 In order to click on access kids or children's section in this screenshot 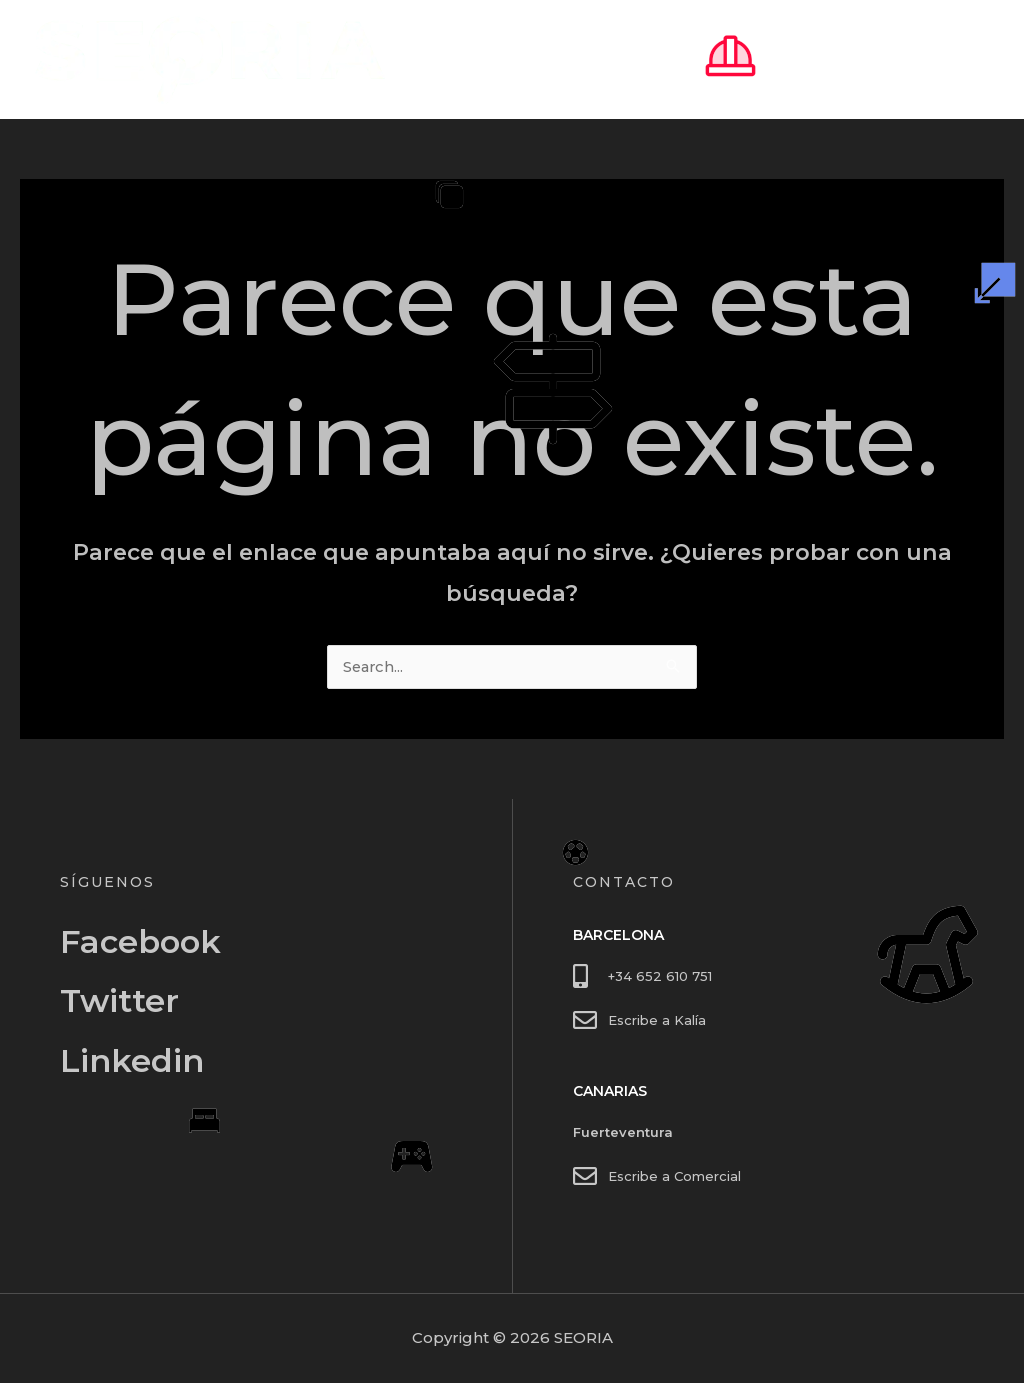, I will do `click(926, 954)`.